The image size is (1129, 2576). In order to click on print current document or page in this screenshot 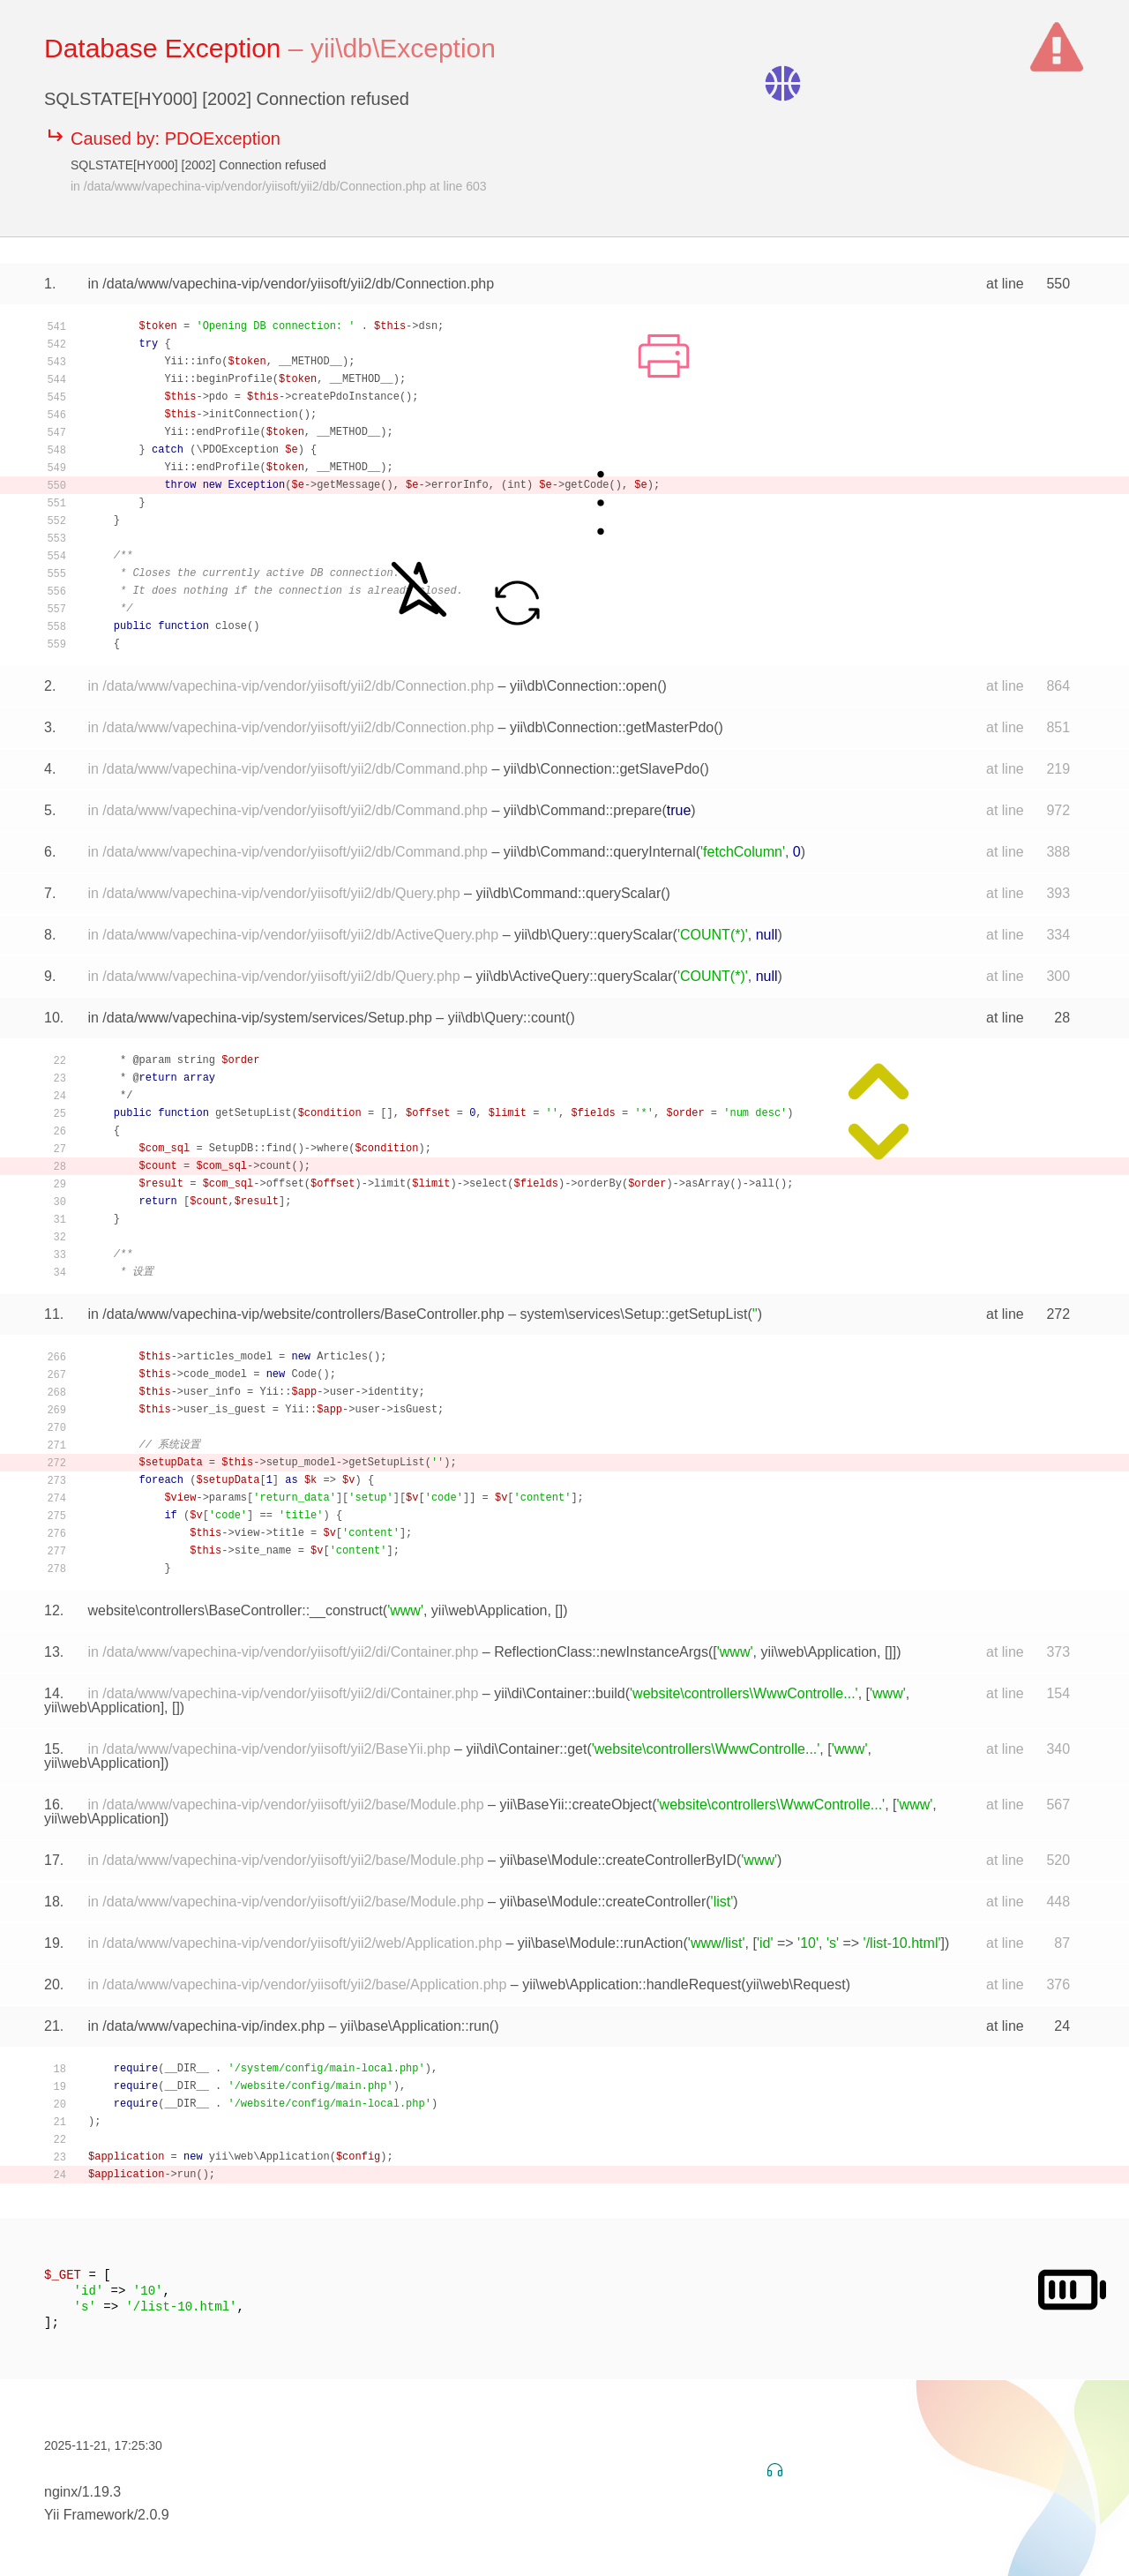, I will do `click(663, 356)`.